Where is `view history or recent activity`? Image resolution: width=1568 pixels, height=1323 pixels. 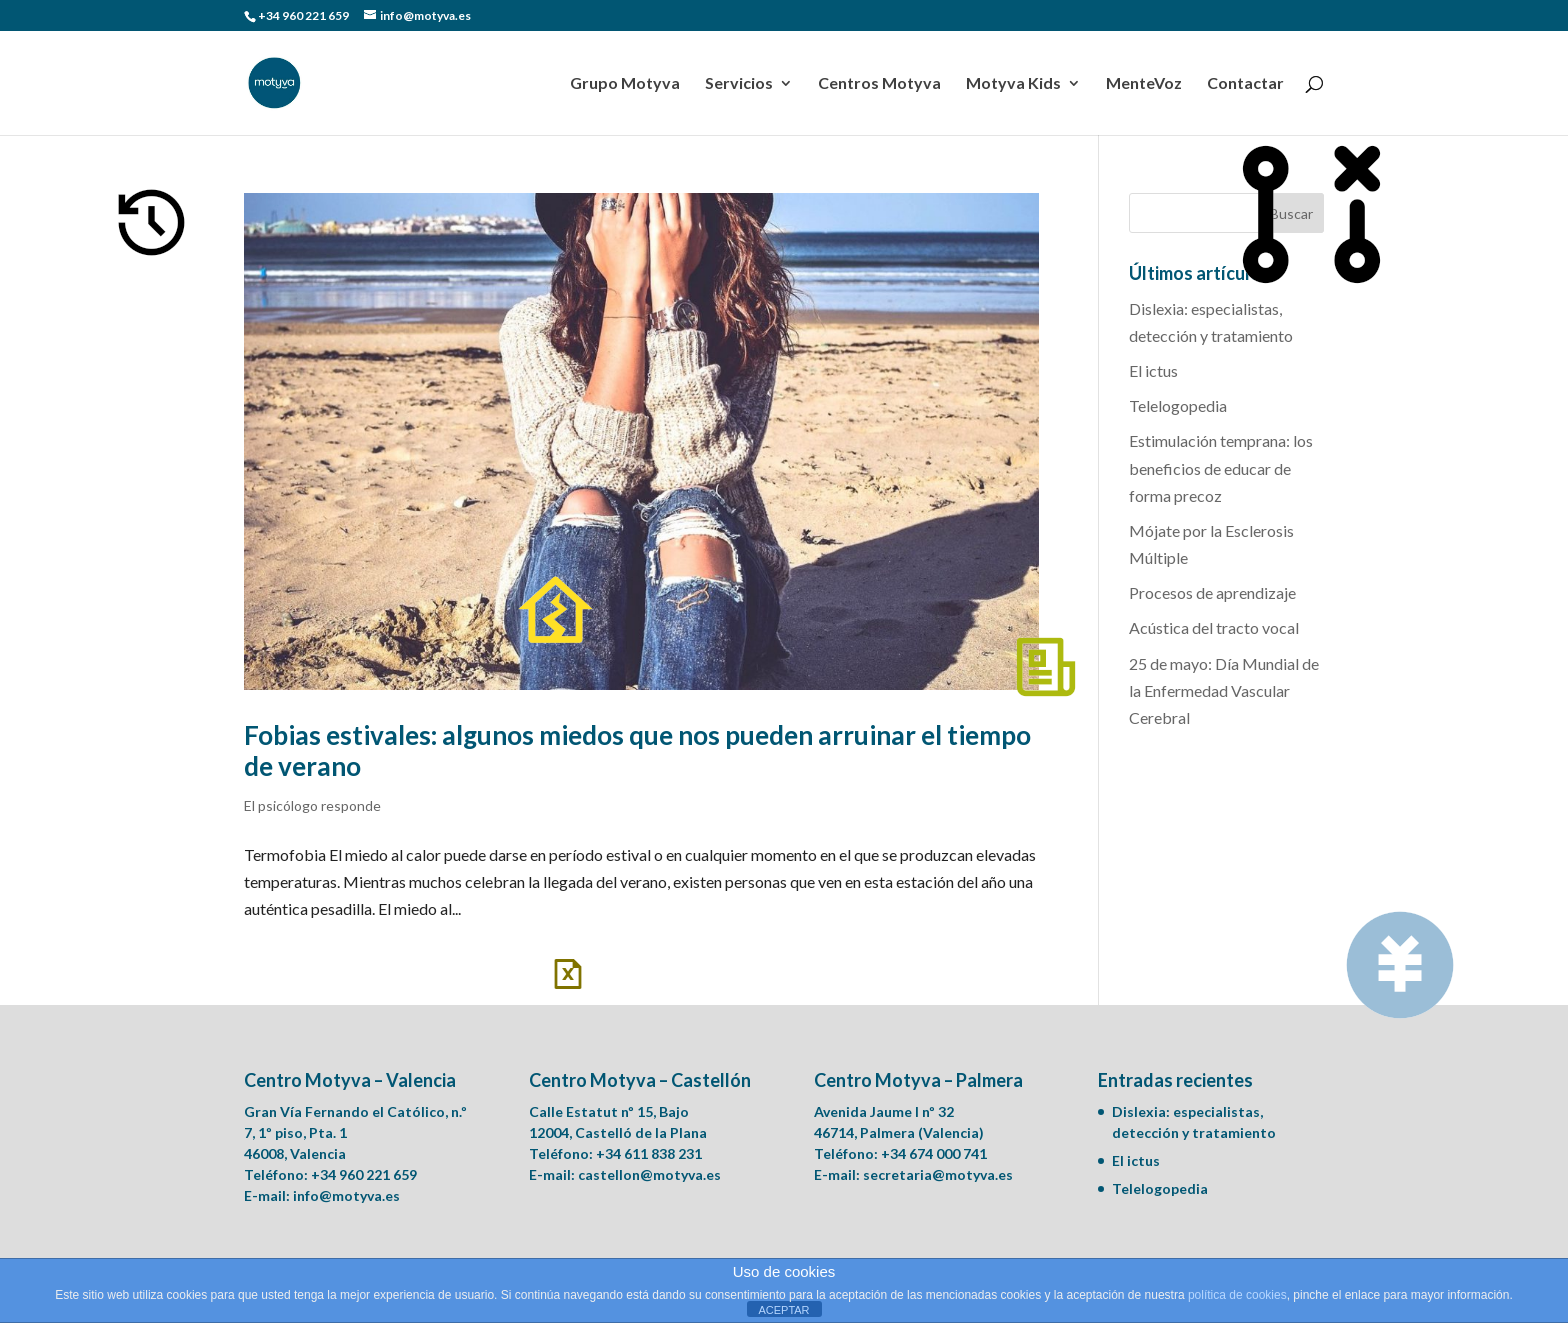 view history or recent activity is located at coordinates (151, 222).